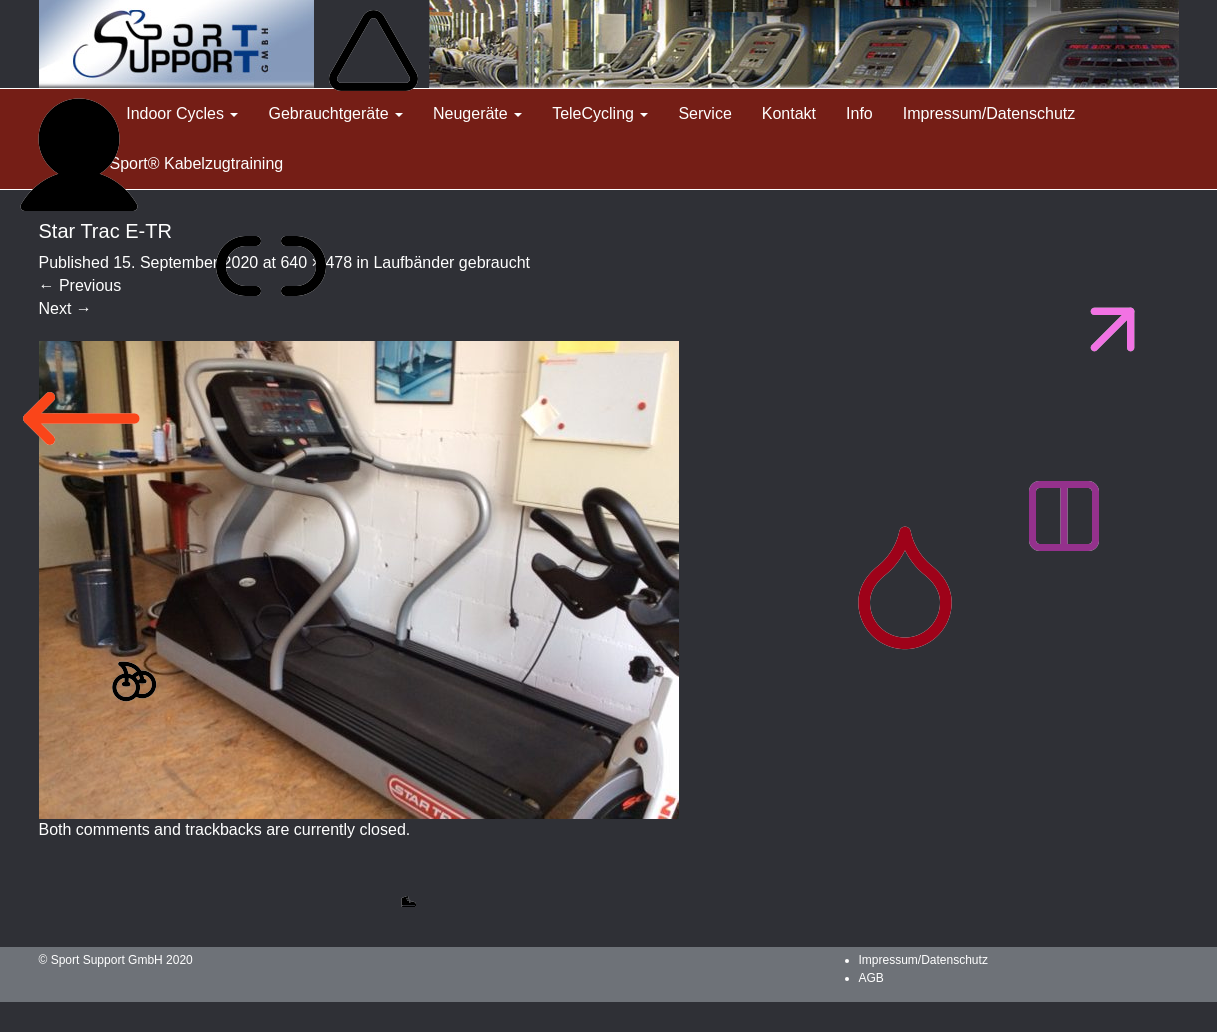  I want to click on switch to two-column layout, so click(1064, 516).